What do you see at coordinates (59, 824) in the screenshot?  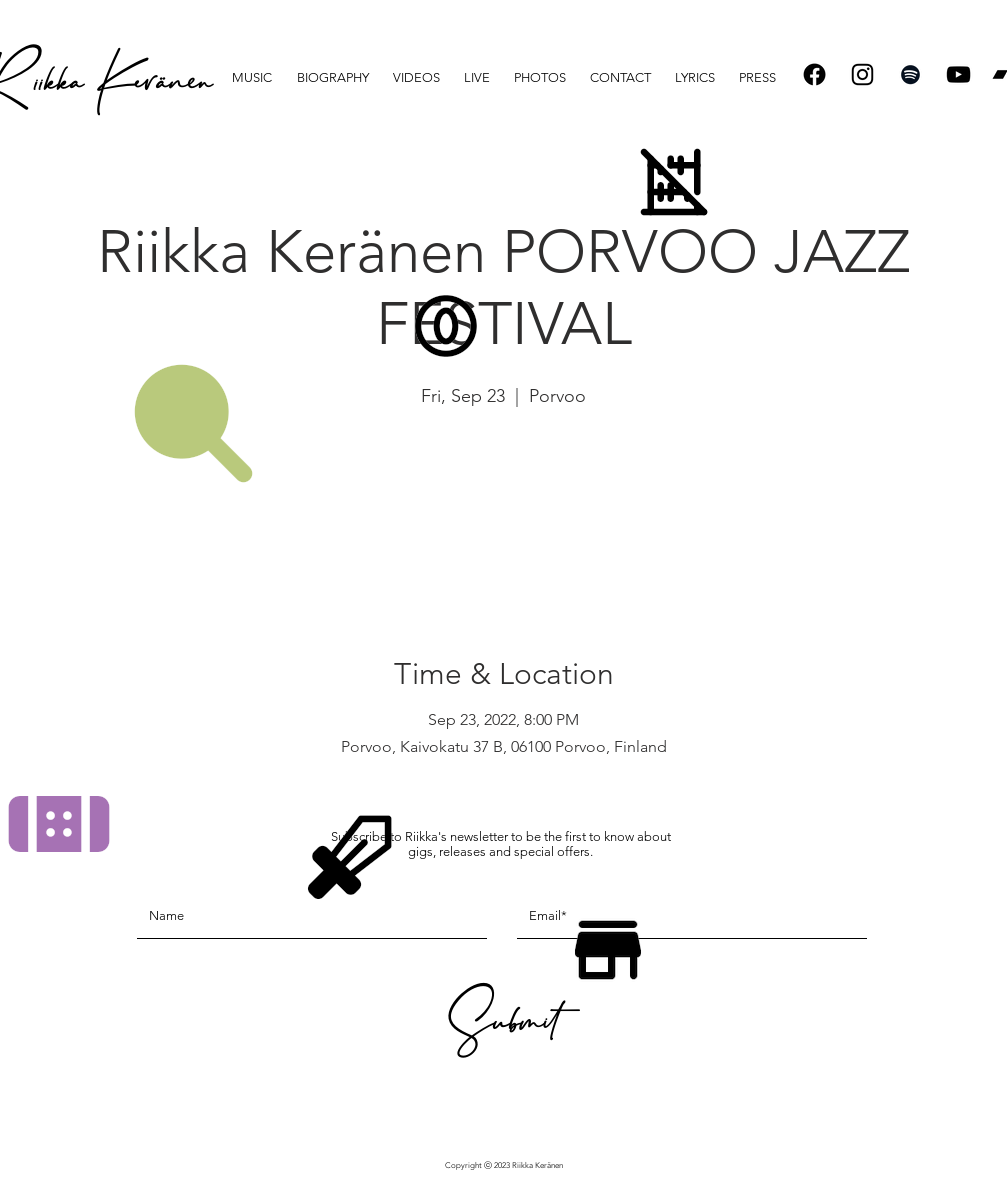 I see `access first aid or medical resources` at bounding box center [59, 824].